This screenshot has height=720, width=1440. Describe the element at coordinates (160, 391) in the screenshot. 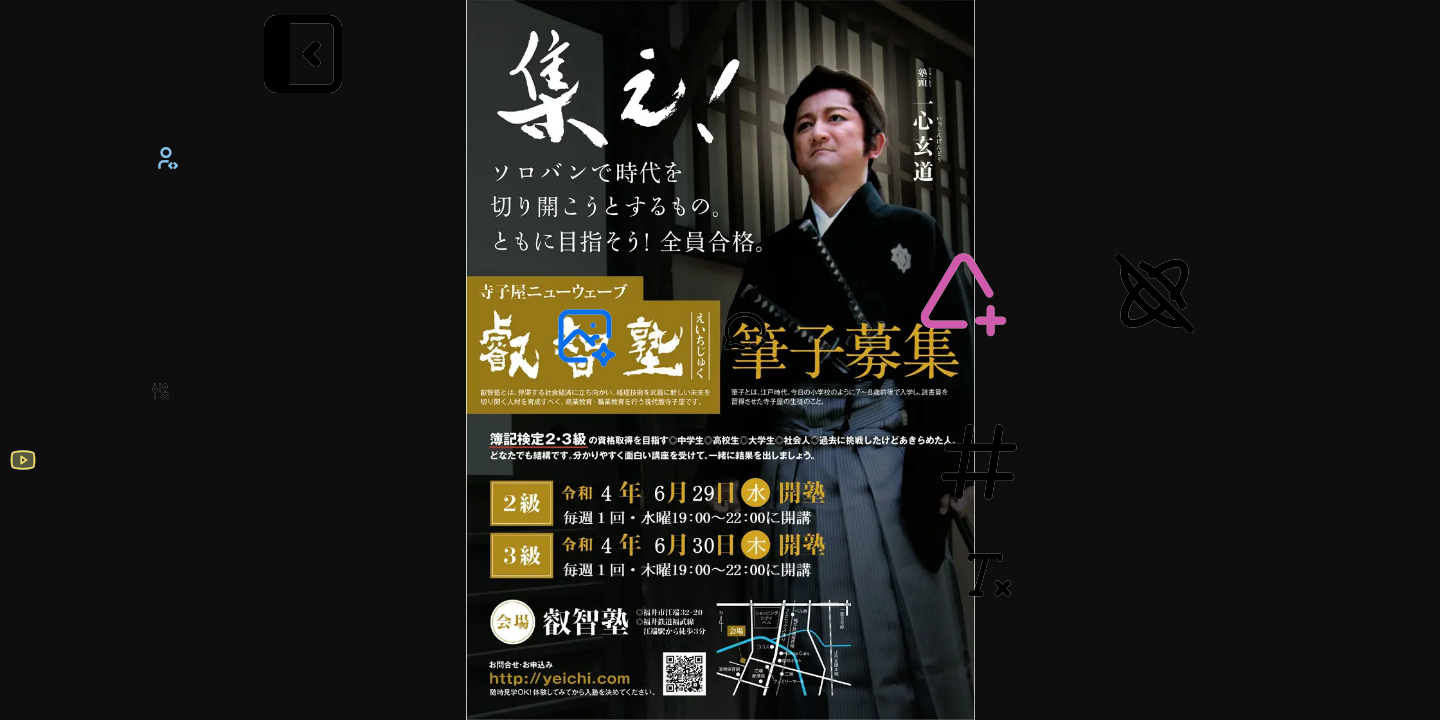

I see `customize favorite or liked item settings` at that location.